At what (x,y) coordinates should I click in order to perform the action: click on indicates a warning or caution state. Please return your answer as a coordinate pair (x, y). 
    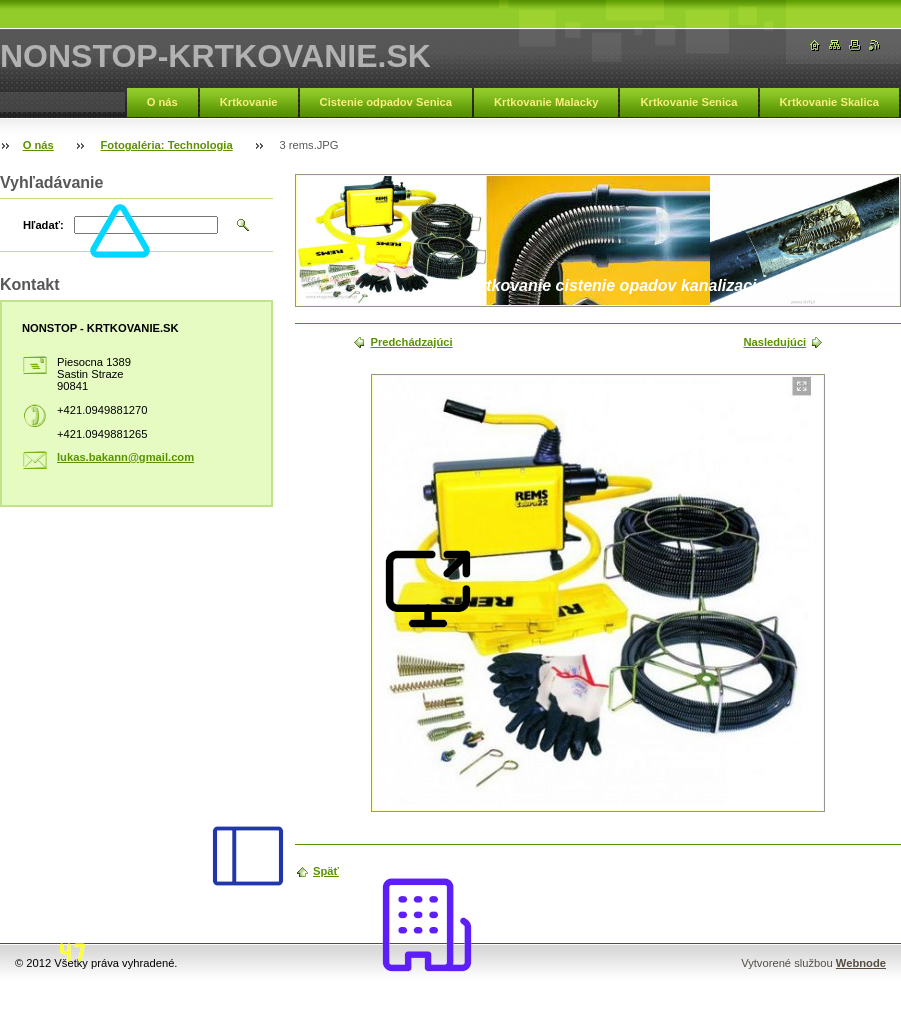
    Looking at the image, I should click on (120, 232).